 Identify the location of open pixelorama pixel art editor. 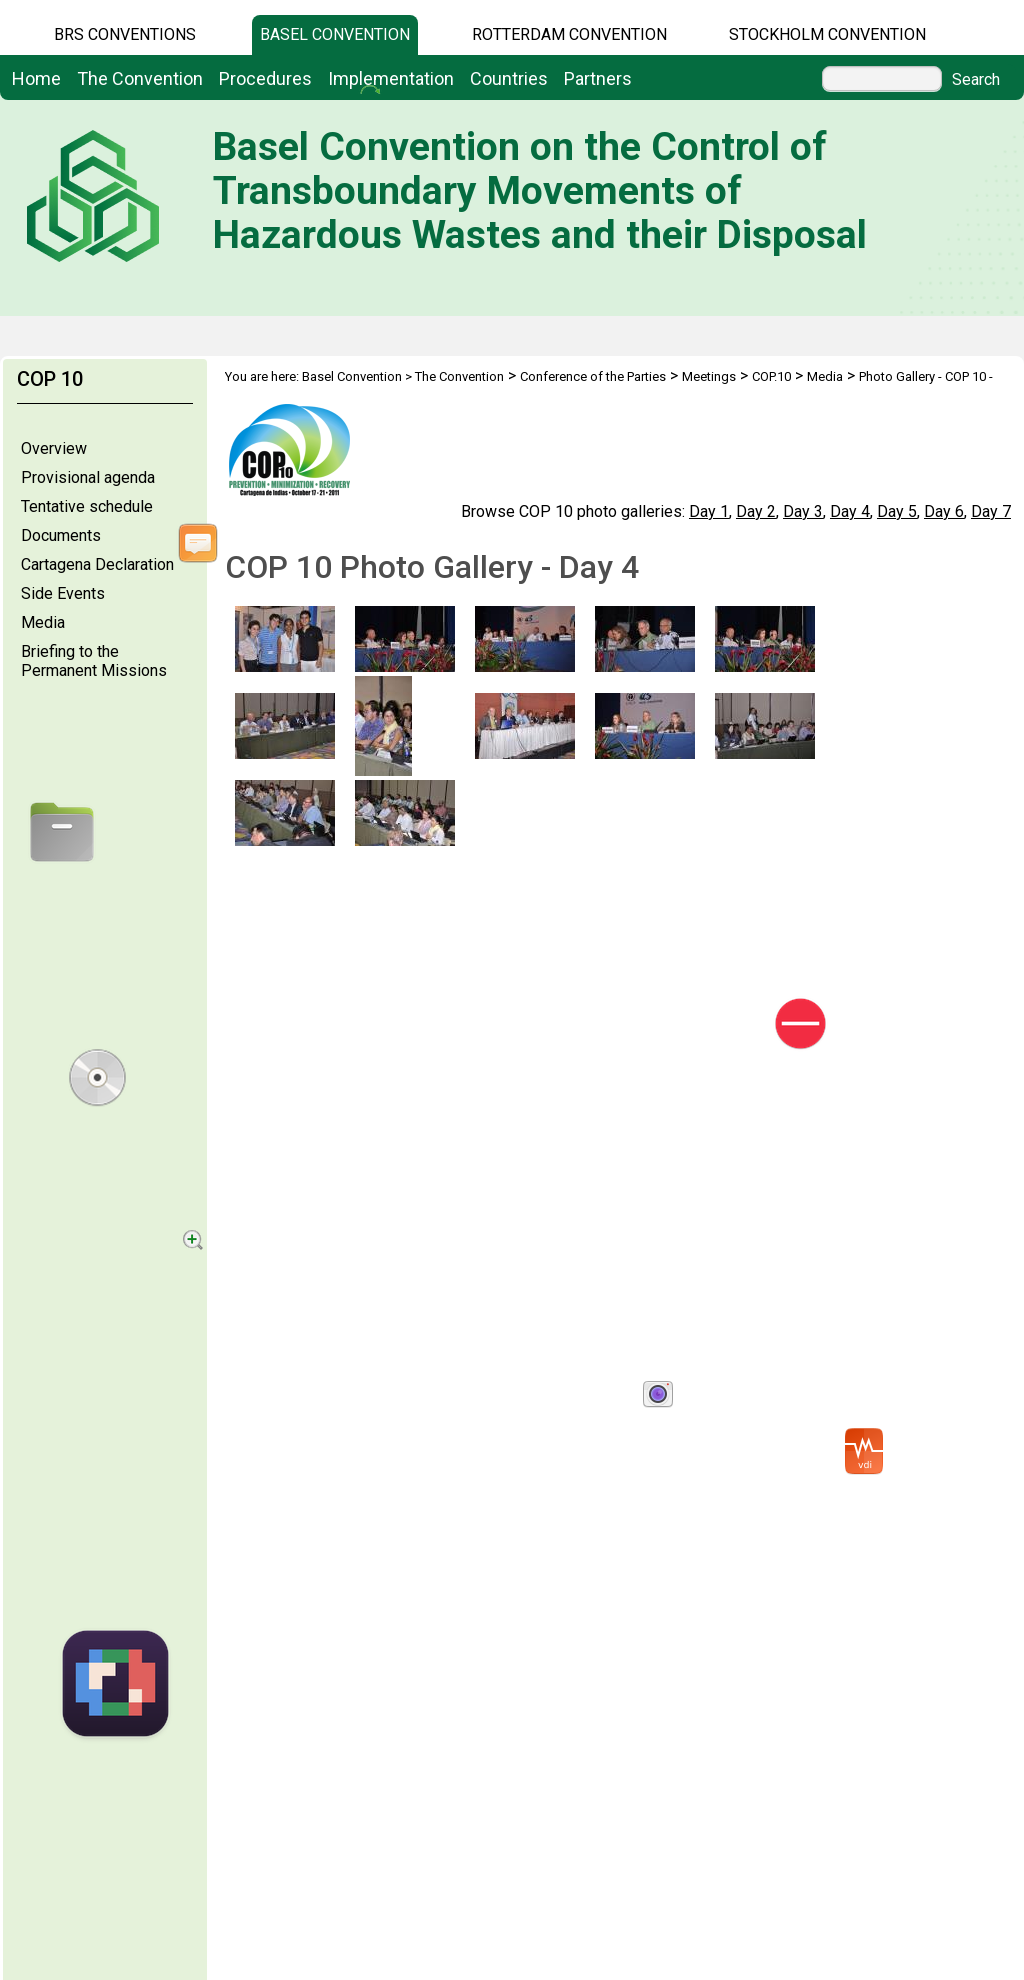
(115, 1683).